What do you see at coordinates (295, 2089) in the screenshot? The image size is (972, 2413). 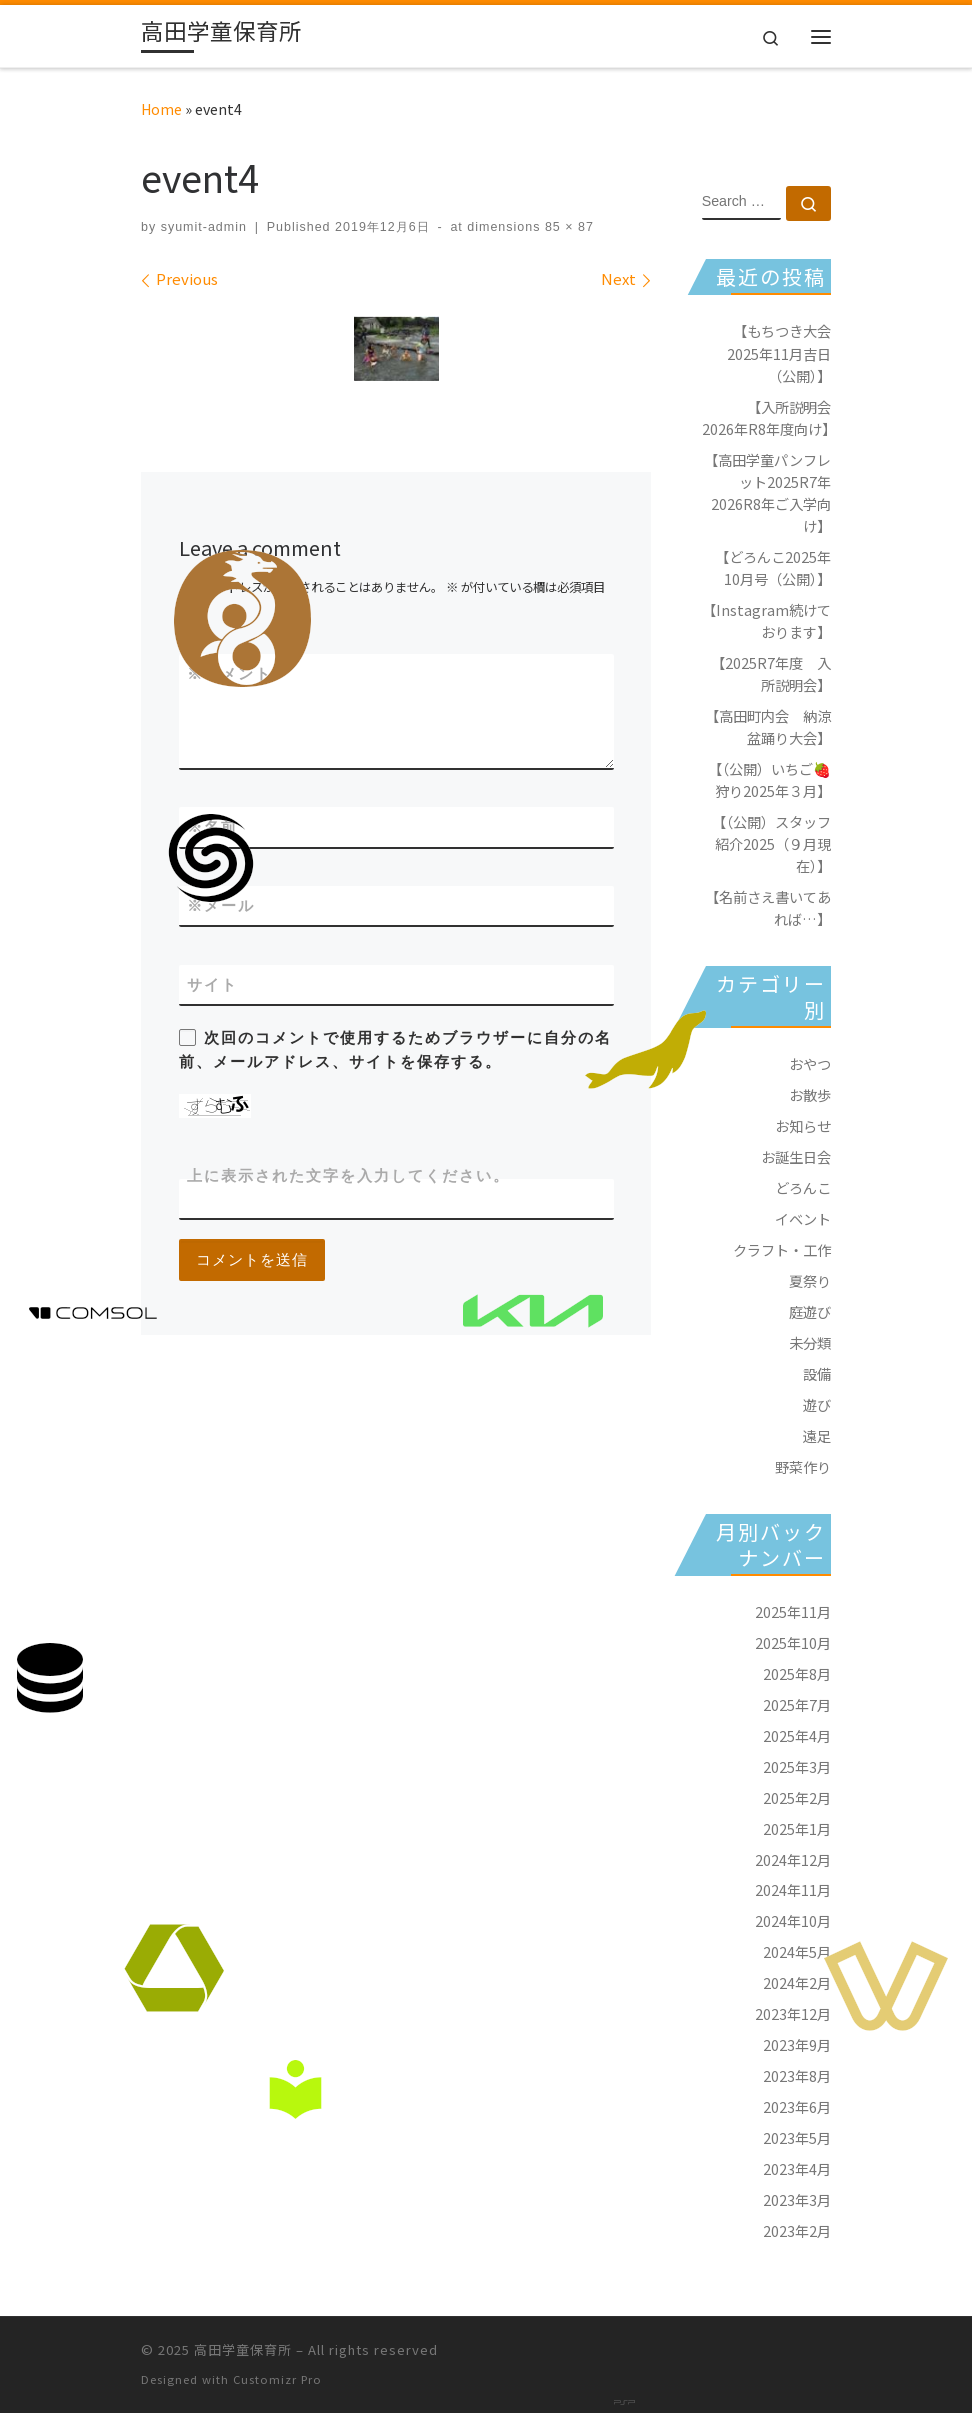 I see `electron-builder logo` at bounding box center [295, 2089].